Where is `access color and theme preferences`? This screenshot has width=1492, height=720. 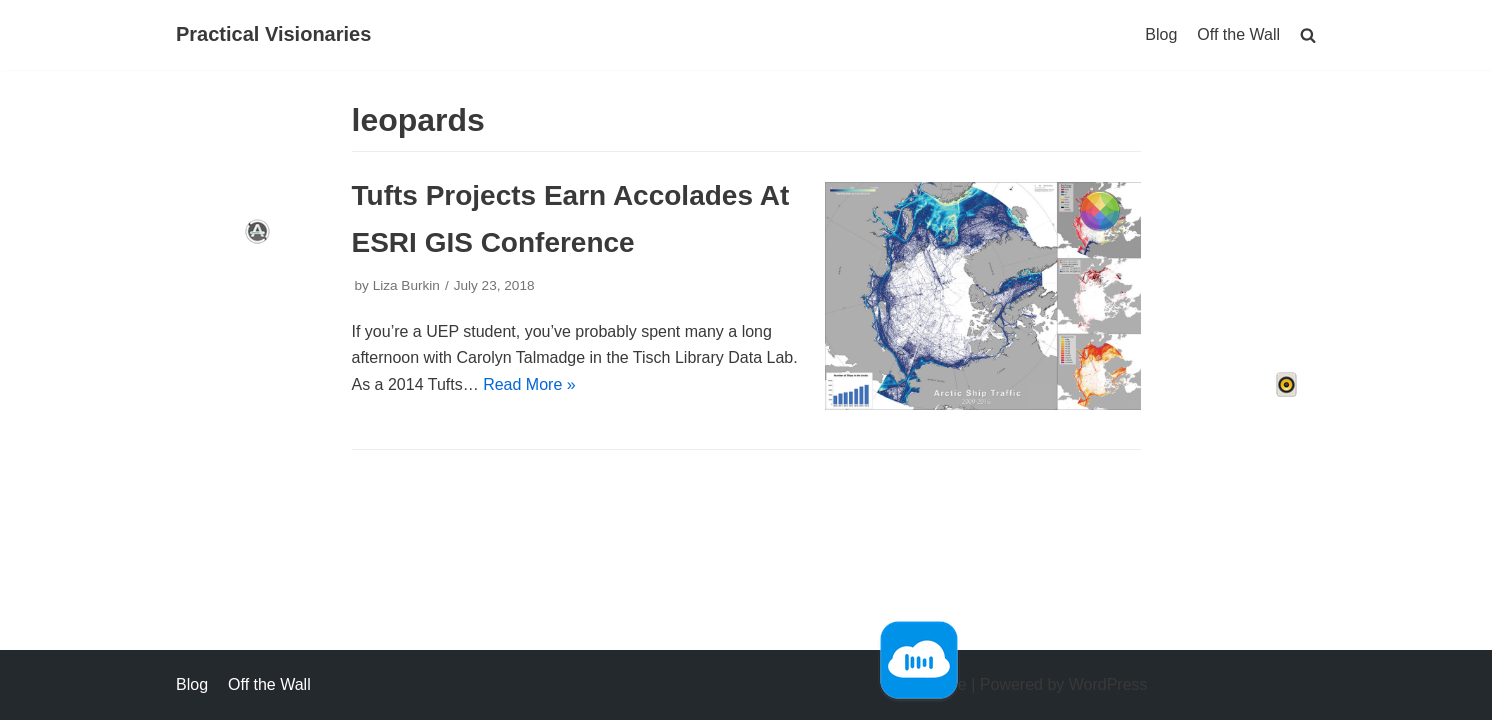
access color and theme preferences is located at coordinates (1100, 211).